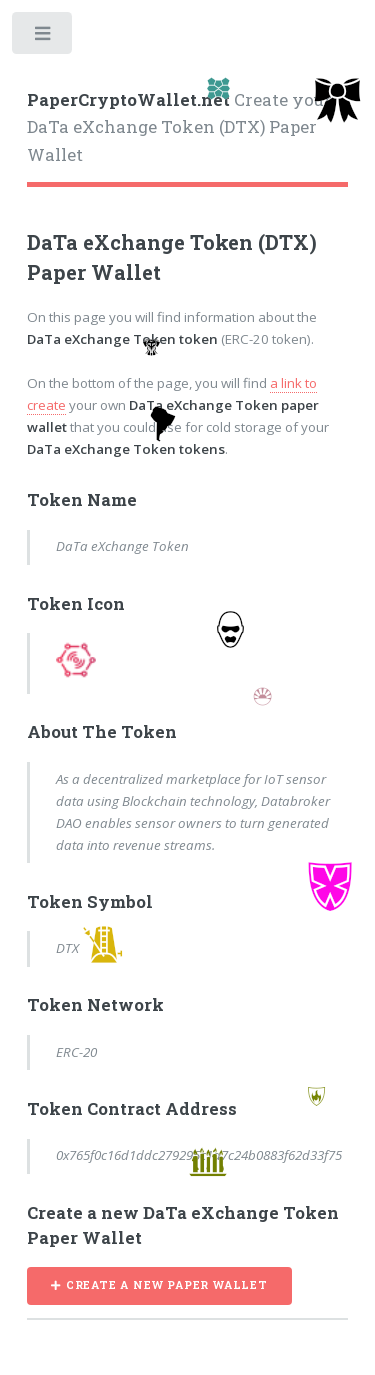 This screenshot has height=1375, width=375. I want to click on add a decorative bow or ribbon to gift wrapping, so click(337, 100).